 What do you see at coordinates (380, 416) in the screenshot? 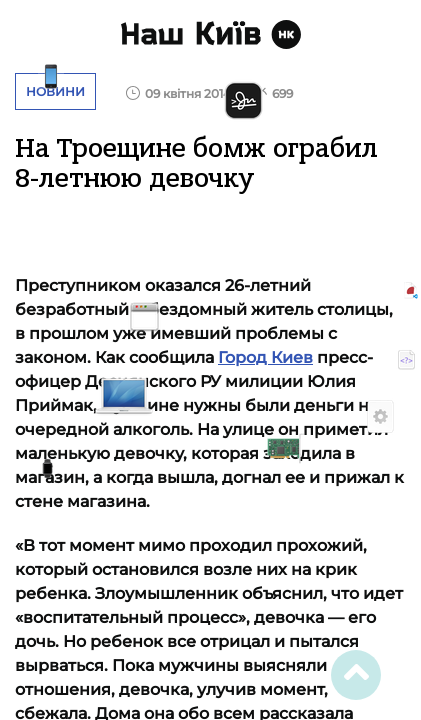
I see `a desktop application shortcut file` at bounding box center [380, 416].